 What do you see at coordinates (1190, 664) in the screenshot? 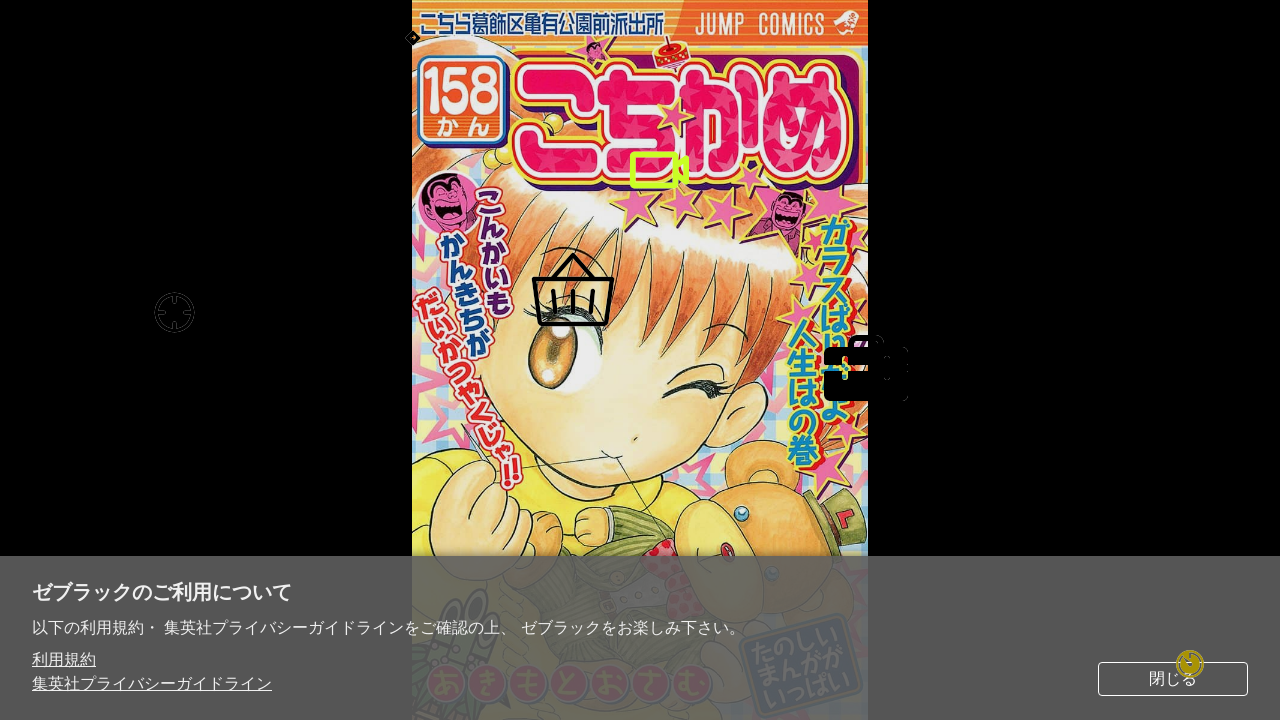
I see `set or start a timer` at bounding box center [1190, 664].